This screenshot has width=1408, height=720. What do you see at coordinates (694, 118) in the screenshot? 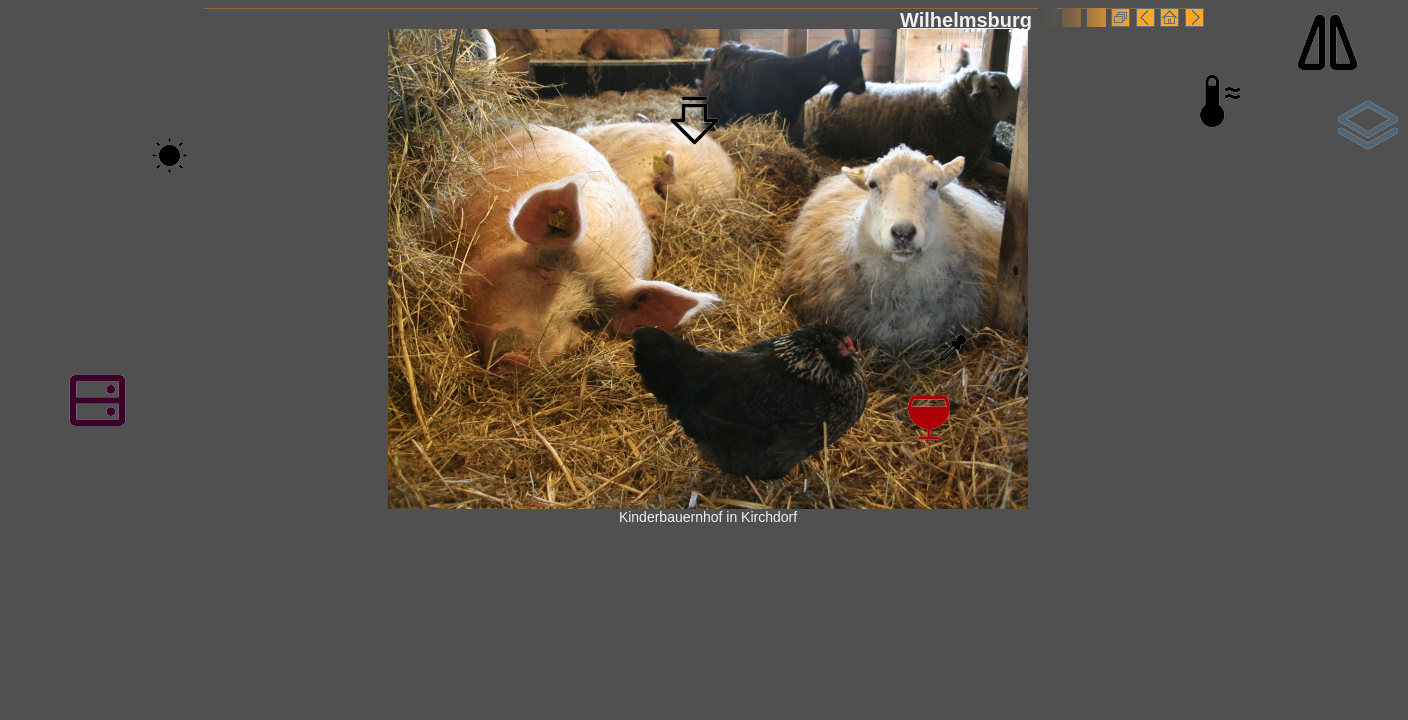
I see `download file or content` at bounding box center [694, 118].